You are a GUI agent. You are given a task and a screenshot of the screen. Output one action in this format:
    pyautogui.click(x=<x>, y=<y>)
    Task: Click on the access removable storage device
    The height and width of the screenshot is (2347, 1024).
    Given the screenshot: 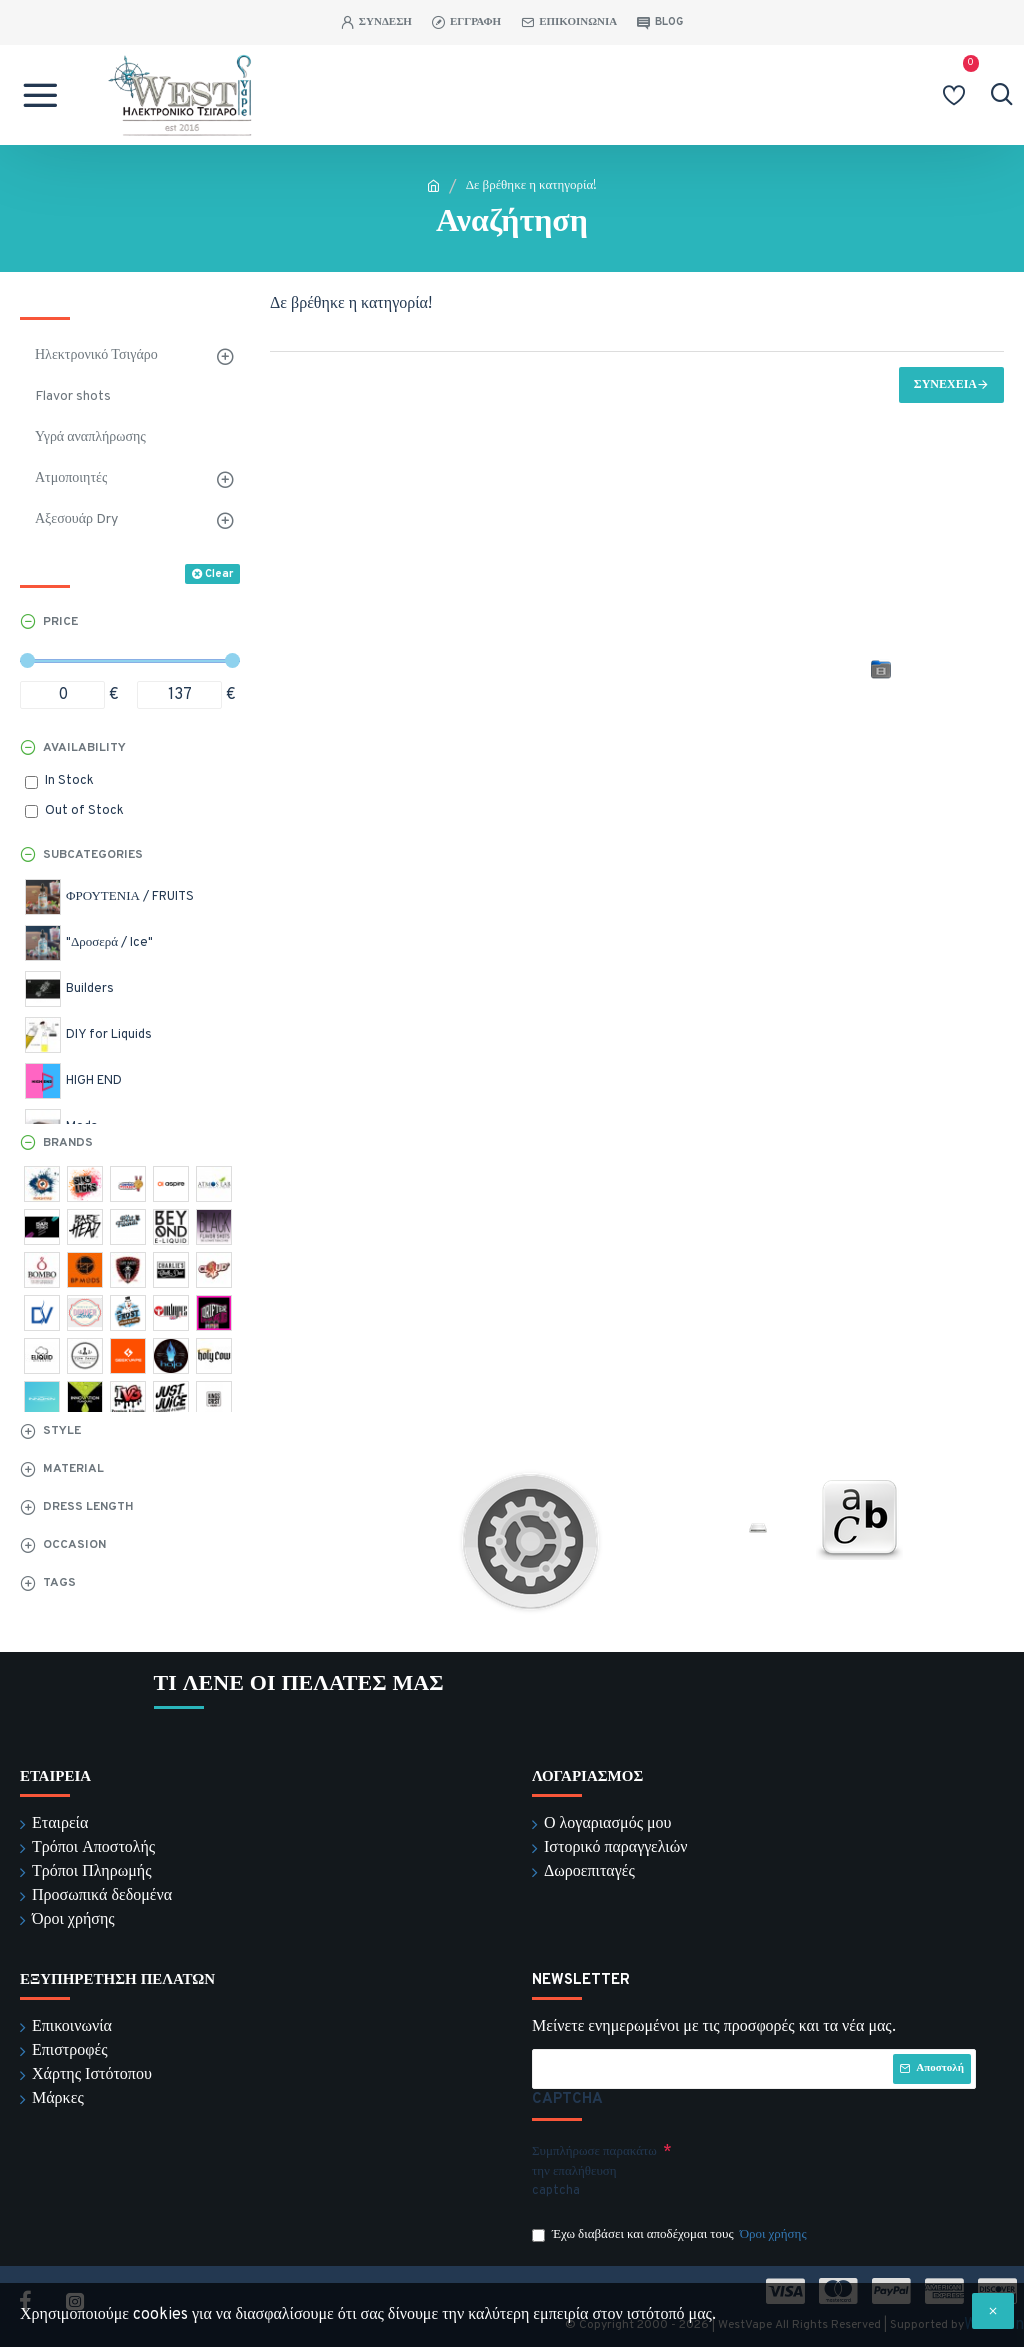 What is the action you would take?
    pyautogui.click(x=758, y=1528)
    